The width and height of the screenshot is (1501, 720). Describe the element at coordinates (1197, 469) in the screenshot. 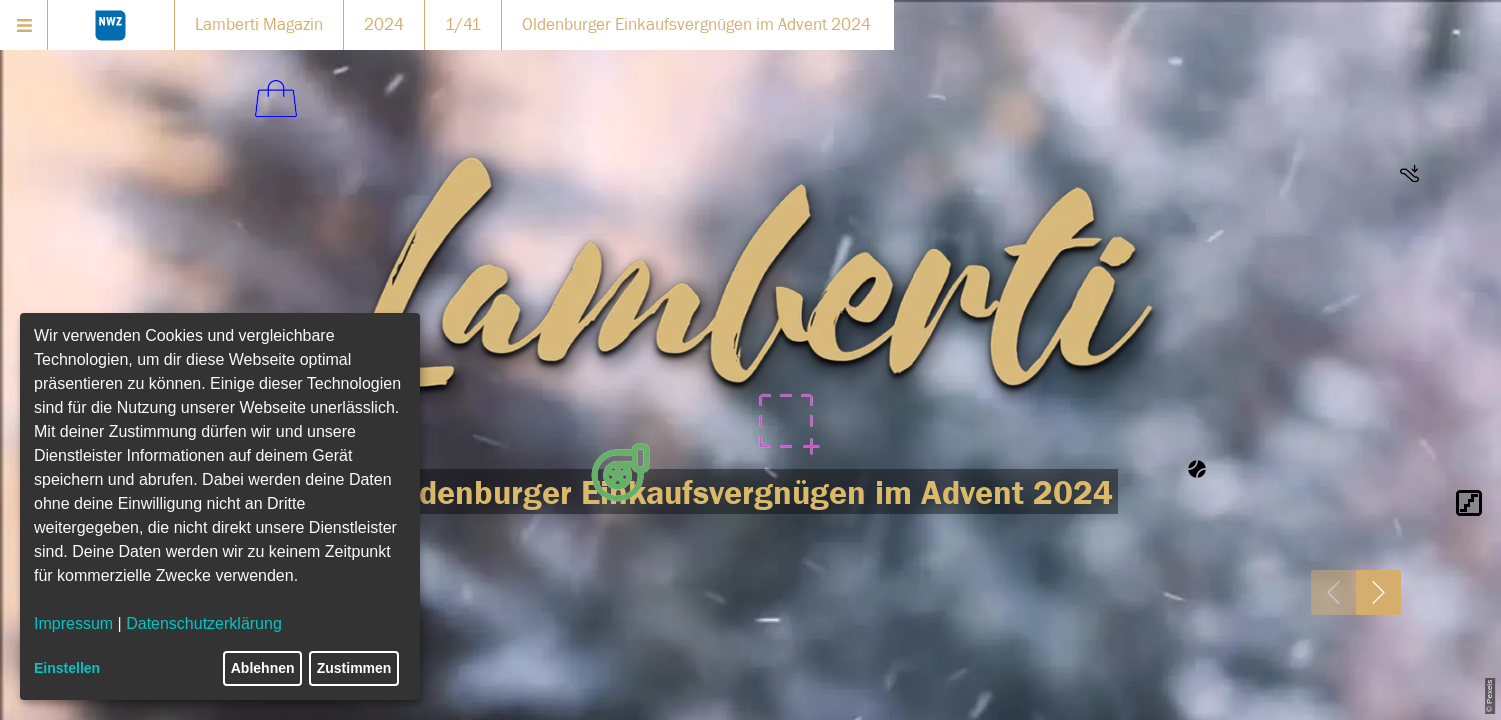

I see `access tennis or racquet sports features` at that location.